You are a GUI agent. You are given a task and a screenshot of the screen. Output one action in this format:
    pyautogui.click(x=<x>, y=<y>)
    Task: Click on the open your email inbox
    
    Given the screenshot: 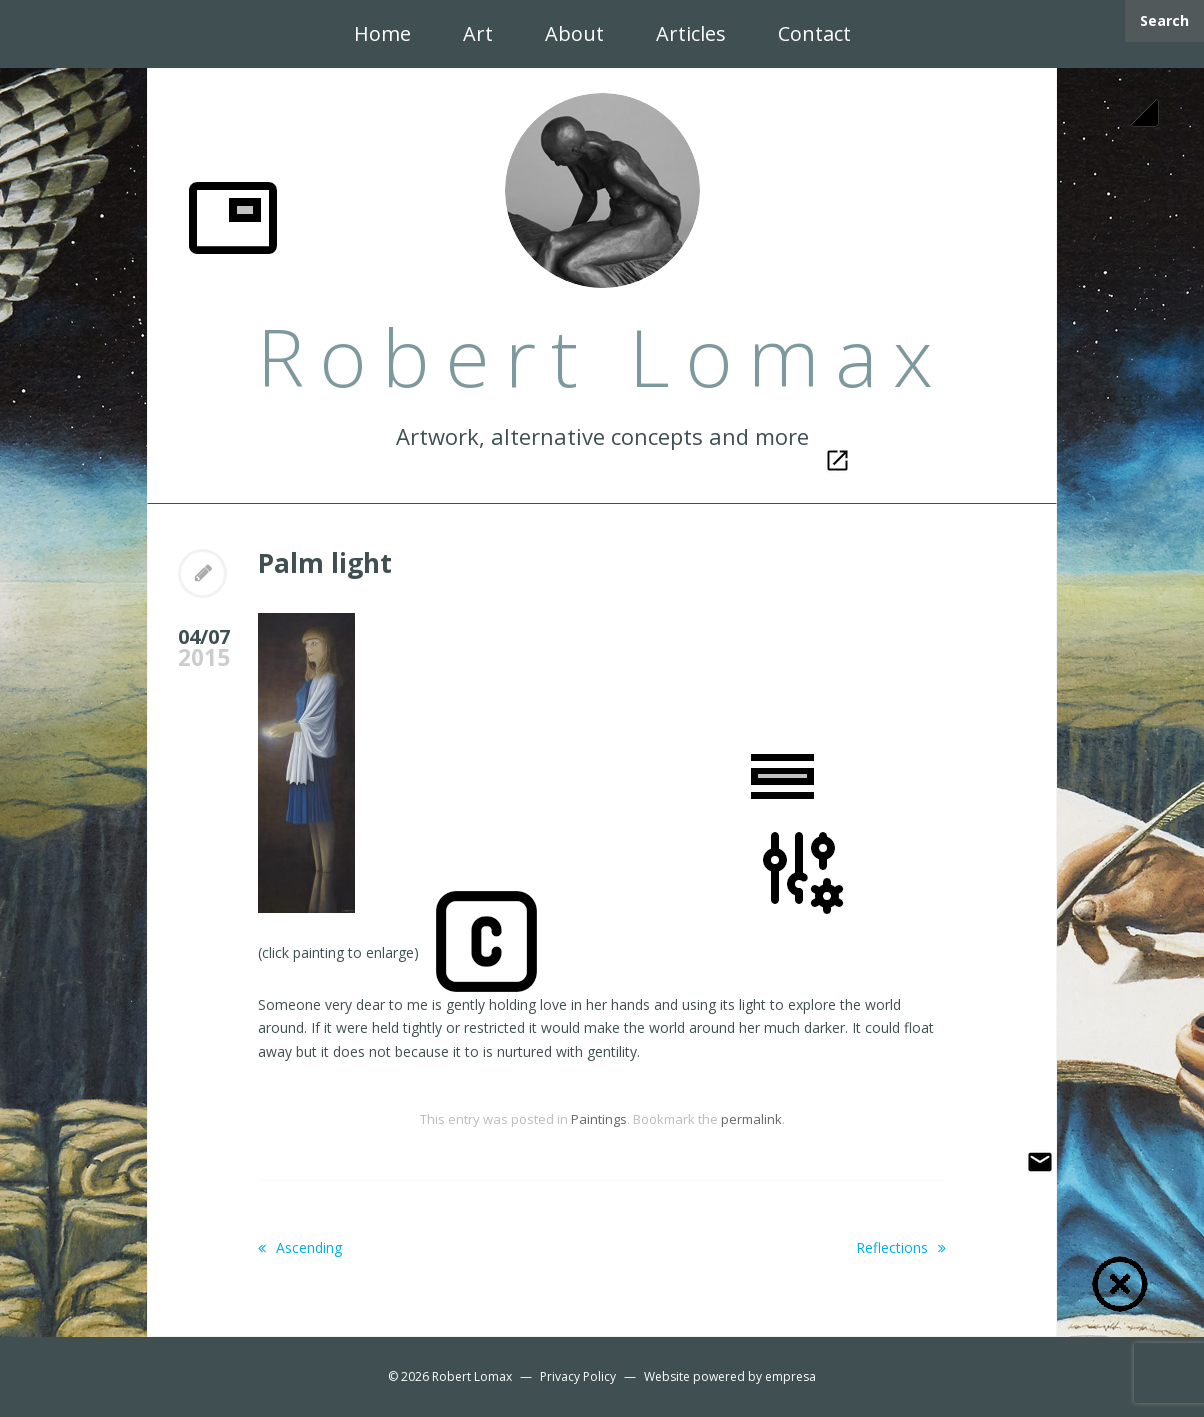 What is the action you would take?
    pyautogui.click(x=1040, y=1162)
    